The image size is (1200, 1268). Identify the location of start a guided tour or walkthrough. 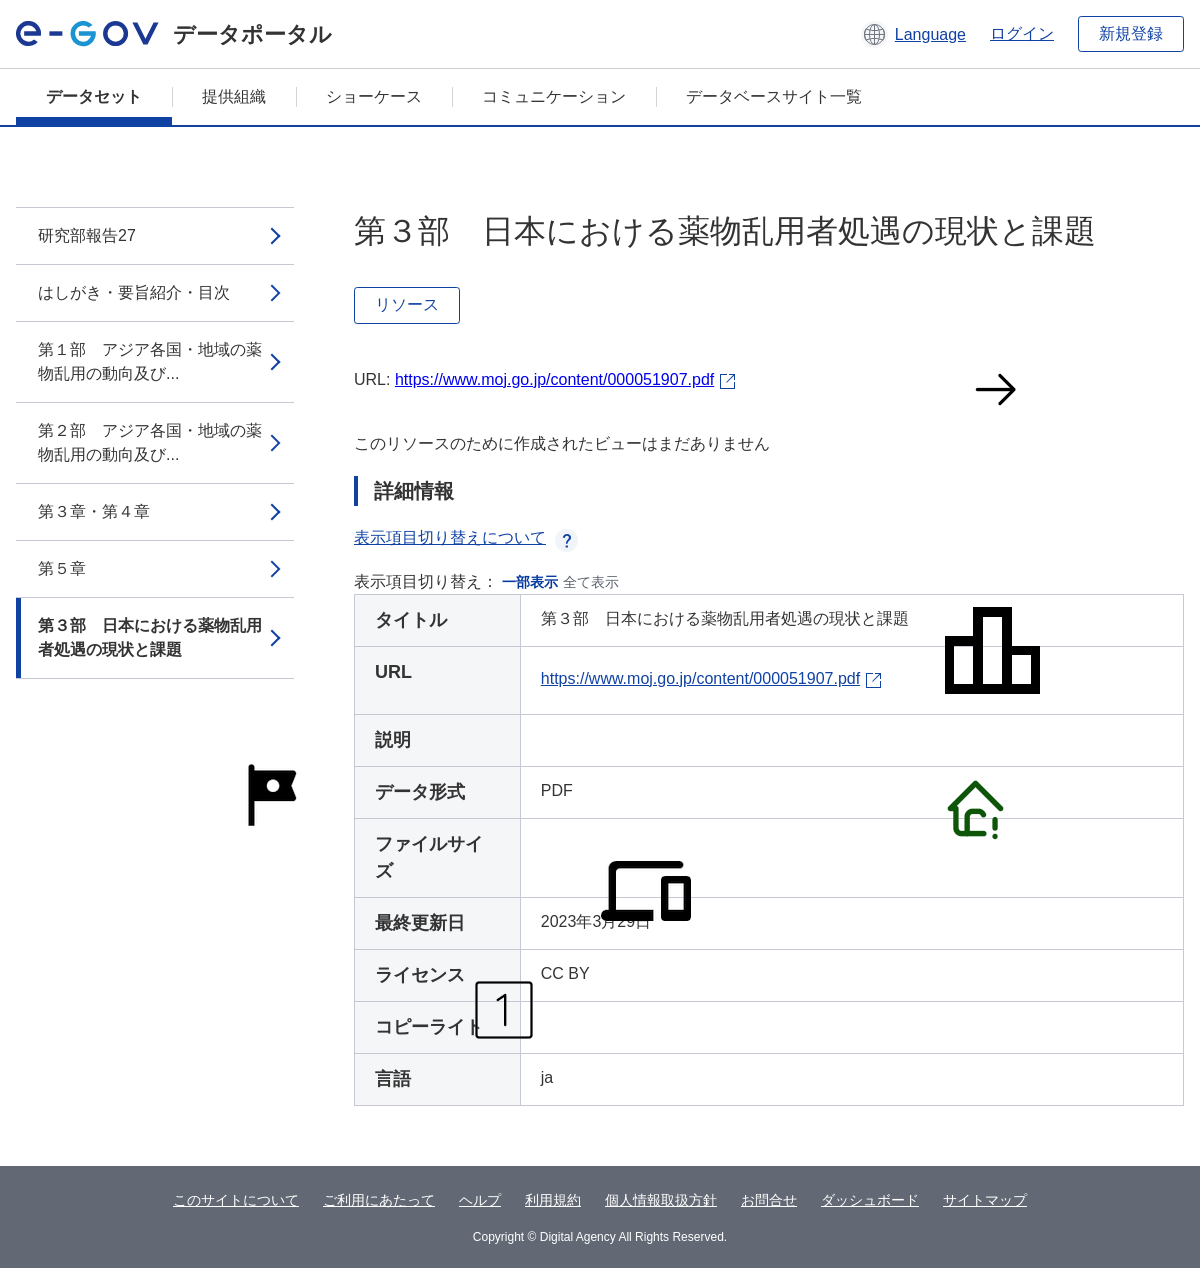
(270, 795).